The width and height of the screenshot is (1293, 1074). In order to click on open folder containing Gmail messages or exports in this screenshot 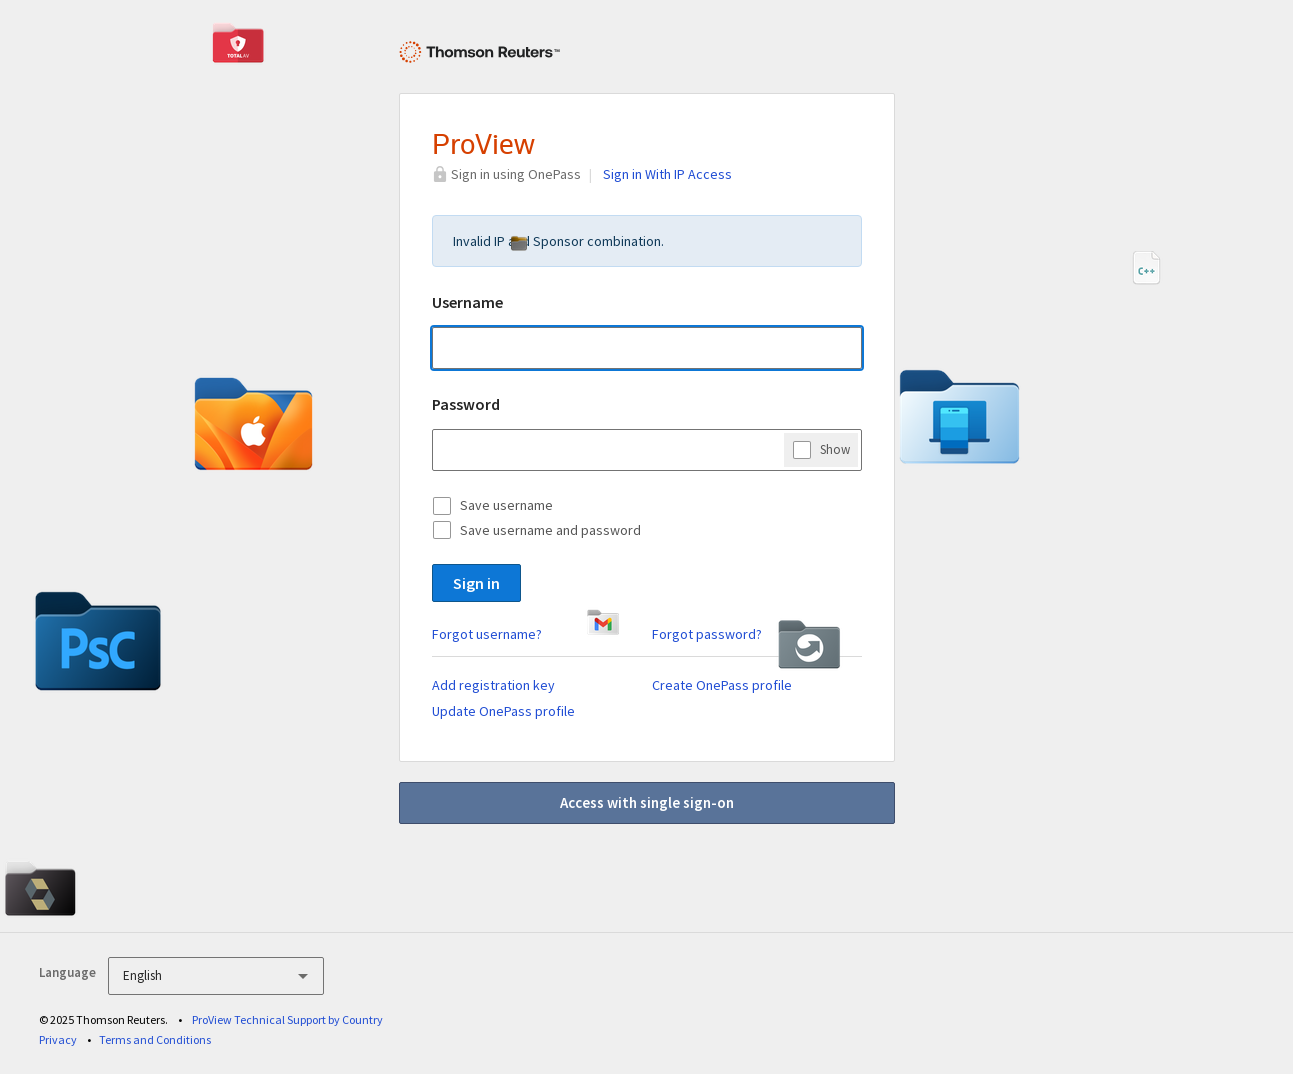, I will do `click(603, 623)`.